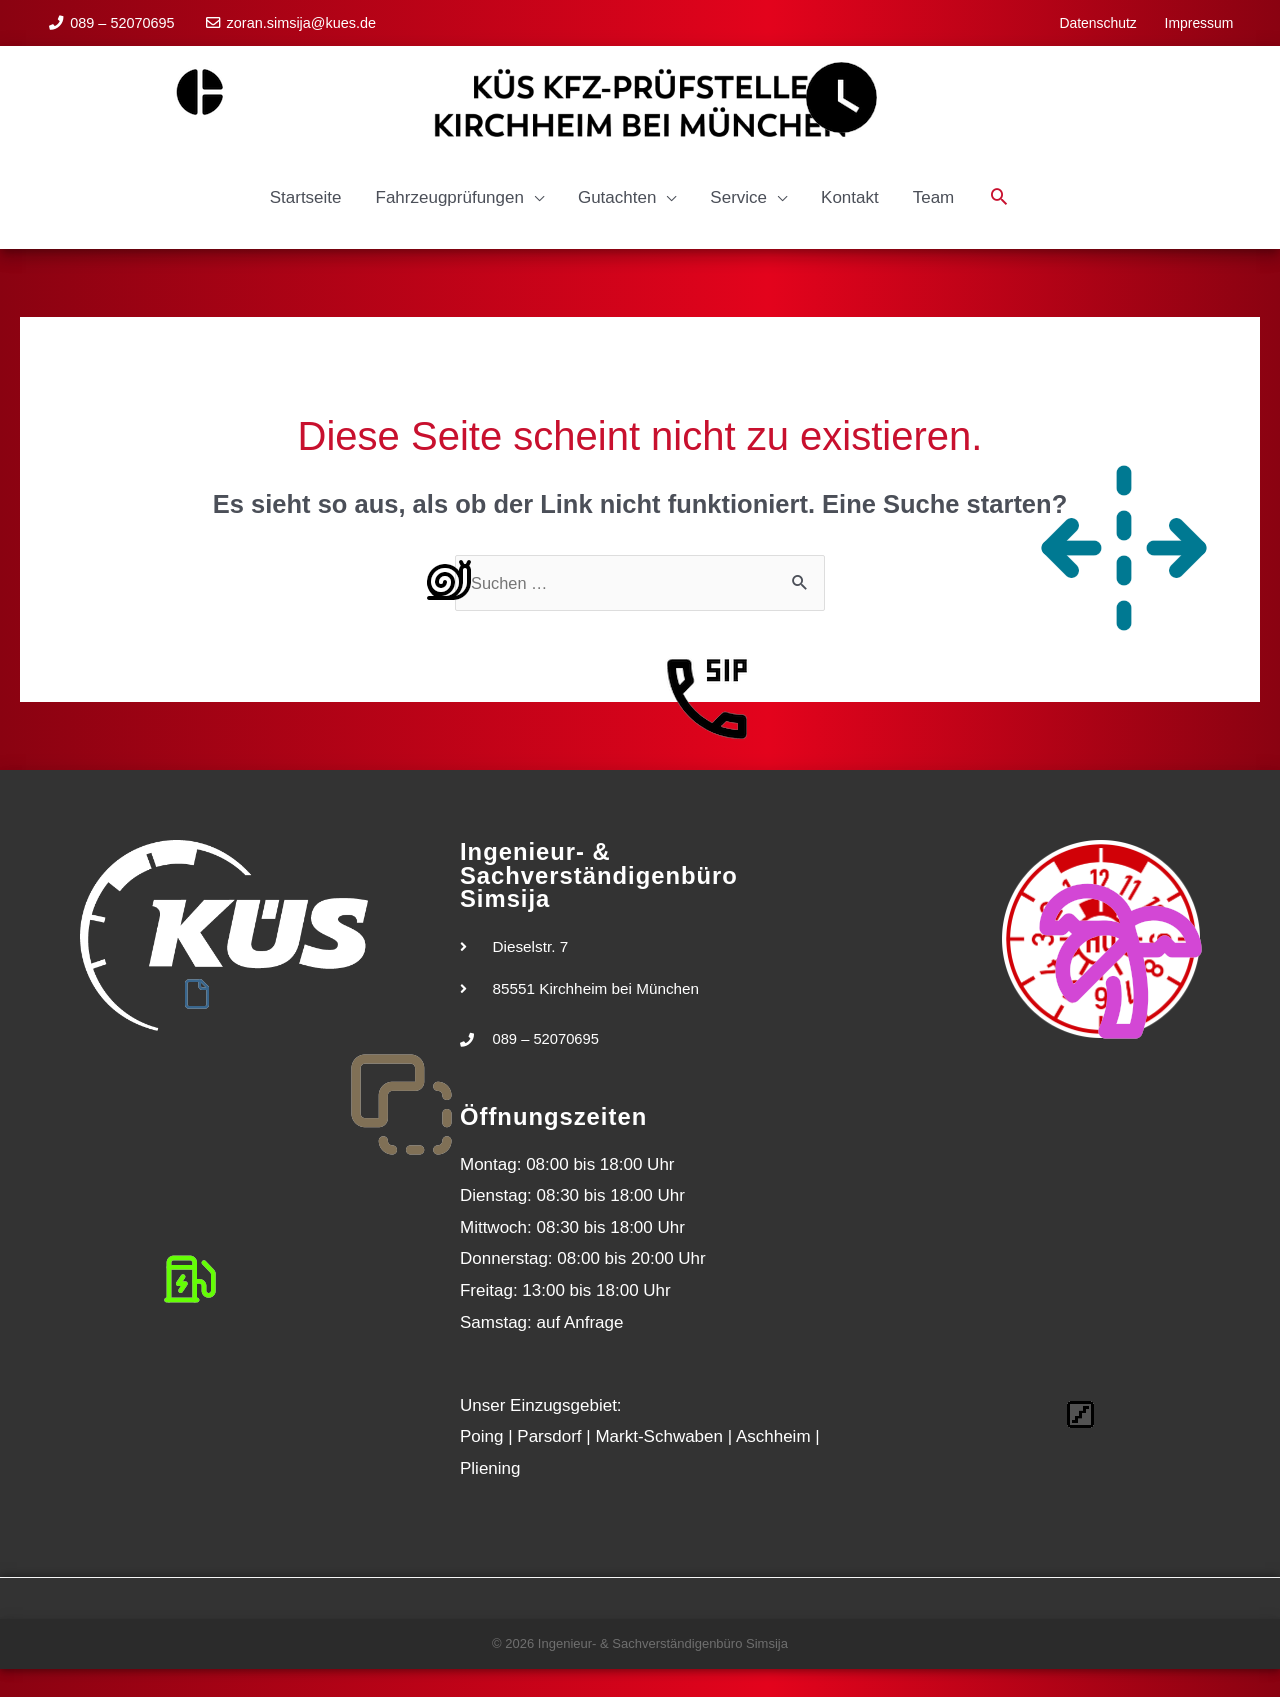  Describe the element at coordinates (190, 1279) in the screenshot. I see `find nearby electric vehicle charging stations` at that location.